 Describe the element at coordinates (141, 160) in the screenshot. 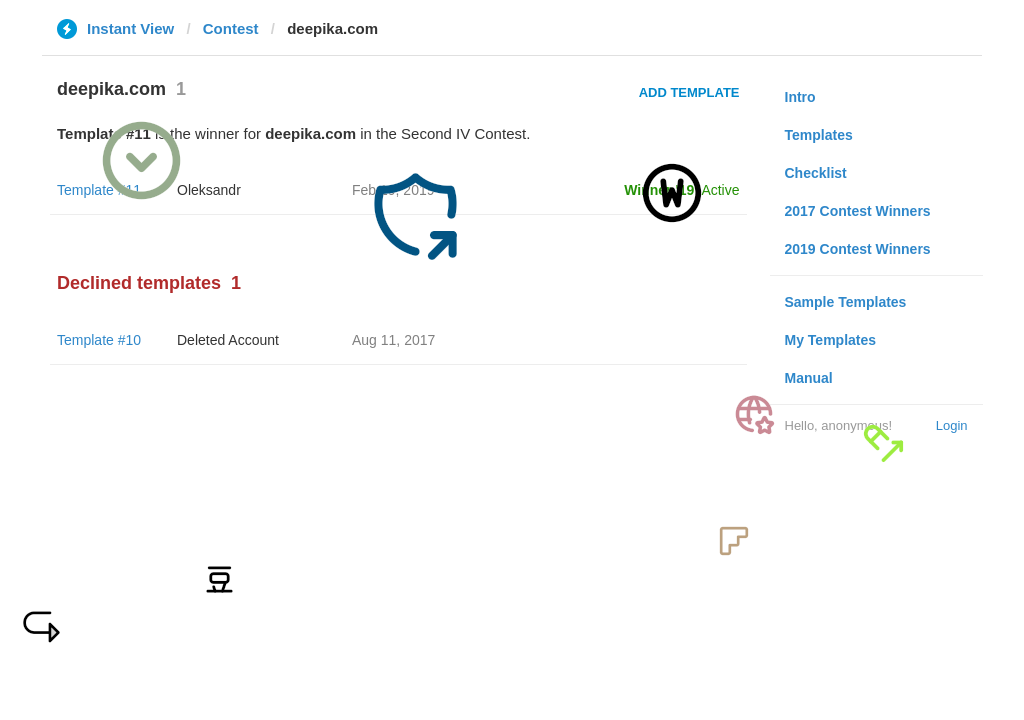

I see `expand to show more content` at that location.